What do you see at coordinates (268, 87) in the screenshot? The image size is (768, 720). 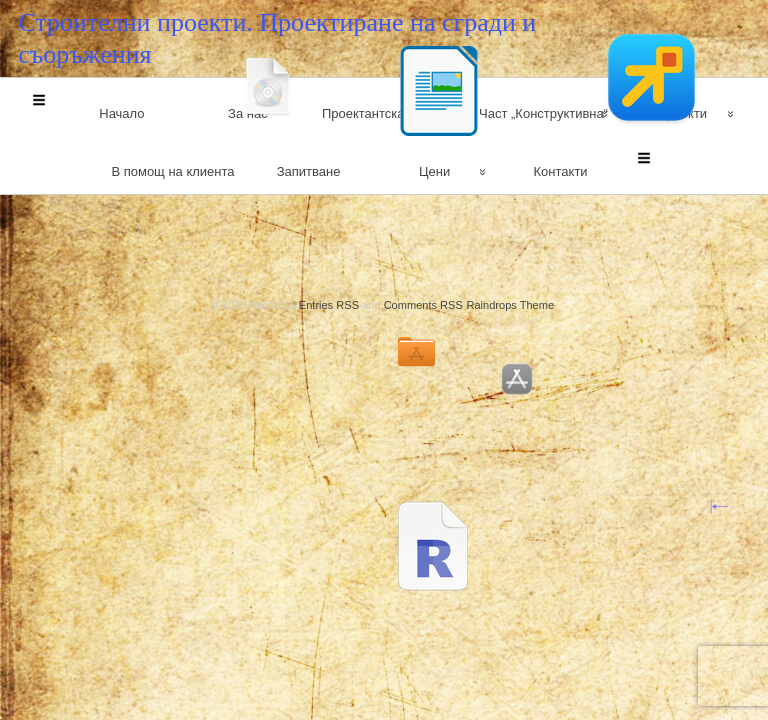 I see `an ISO disc image file` at bounding box center [268, 87].